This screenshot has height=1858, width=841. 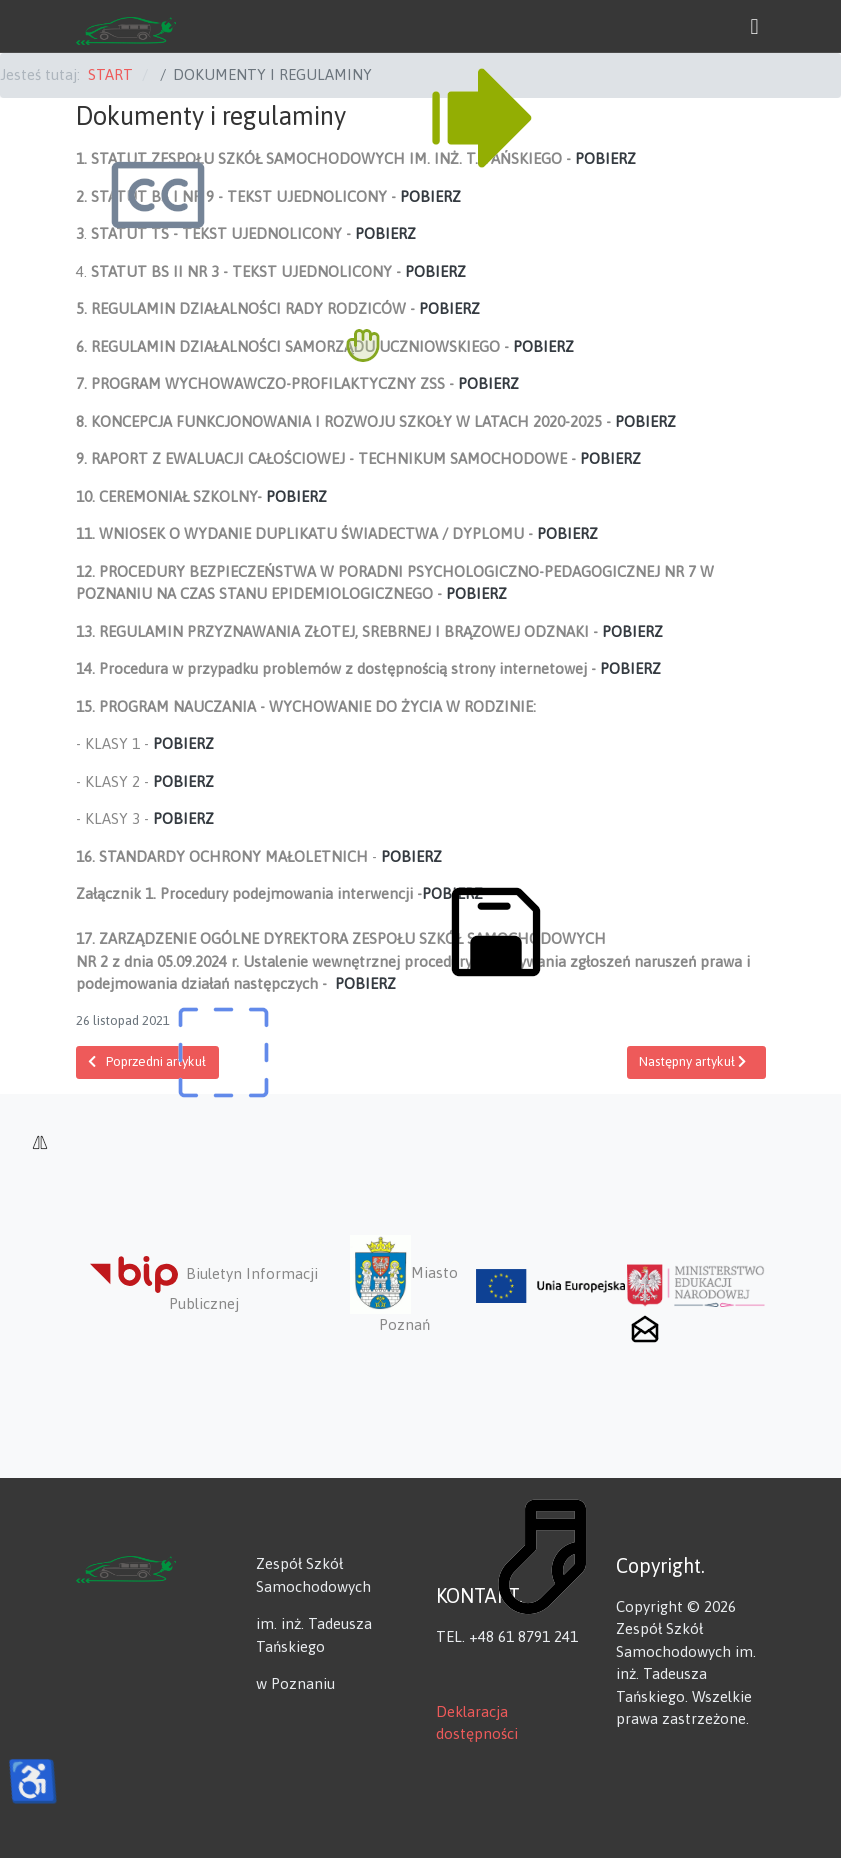 I want to click on drag to reposition an element, so click(x=363, y=341).